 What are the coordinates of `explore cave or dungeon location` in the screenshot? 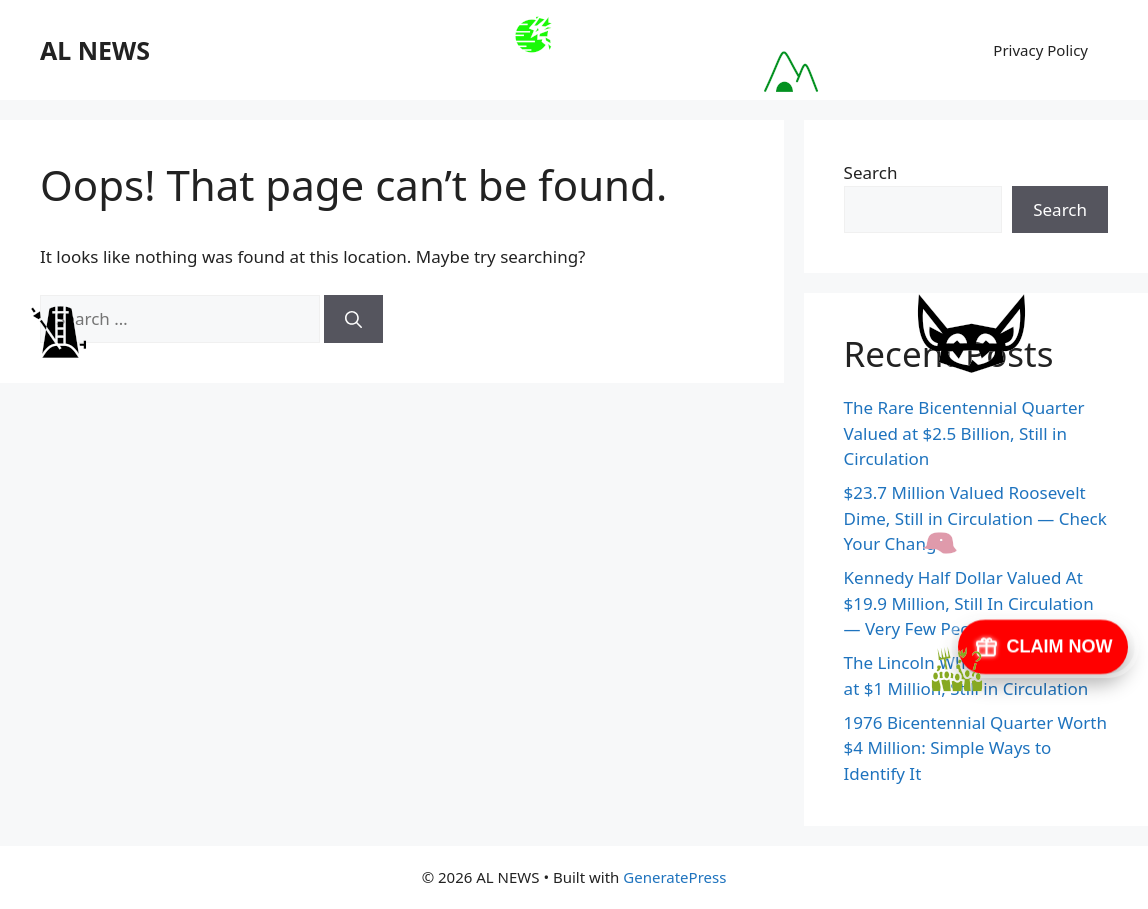 It's located at (791, 73).